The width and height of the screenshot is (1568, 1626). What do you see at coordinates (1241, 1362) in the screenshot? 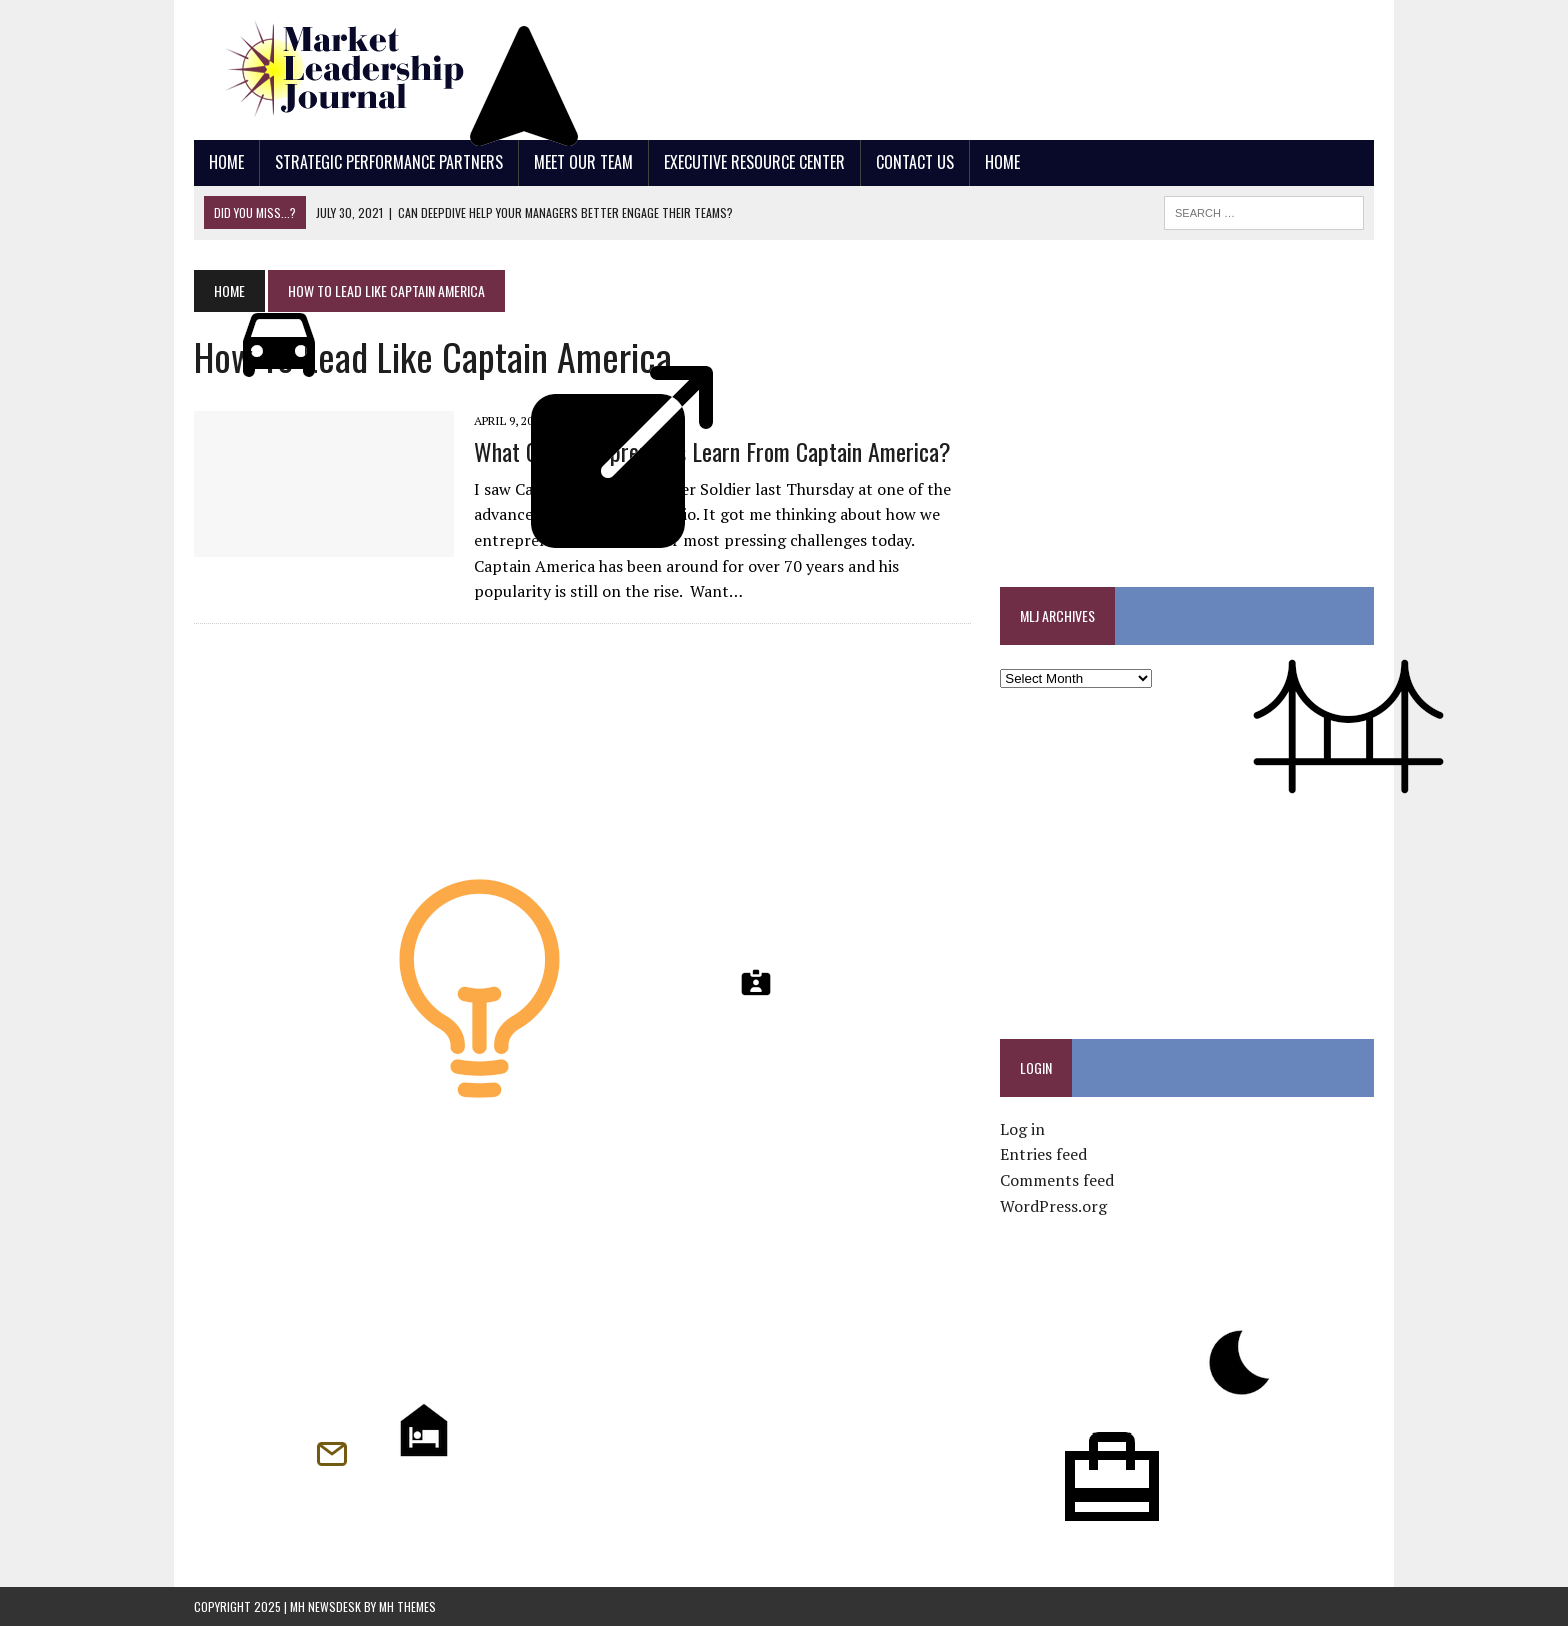
I see `enable bedtime or sleep mode` at bounding box center [1241, 1362].